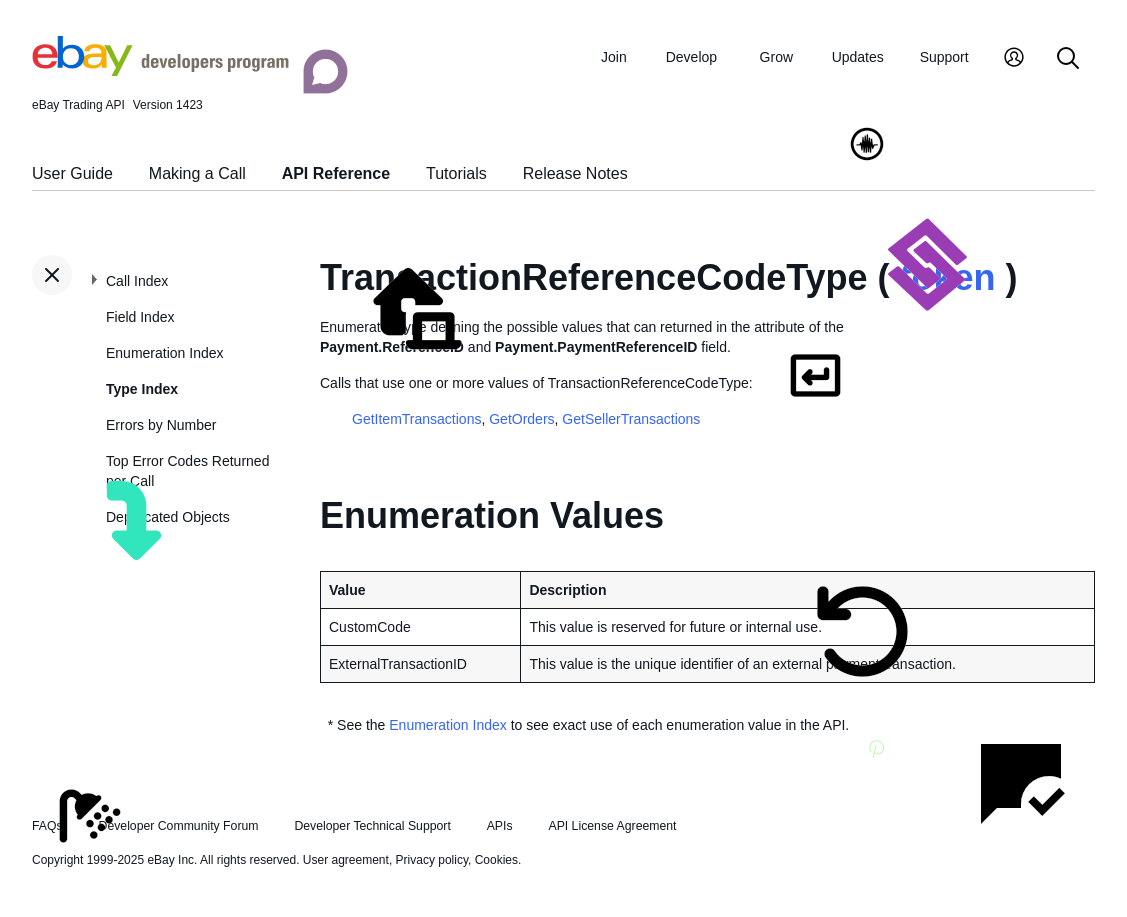 This screenshot has height=917, width=1127. I want to click on undo the last action, so click(862, 631).